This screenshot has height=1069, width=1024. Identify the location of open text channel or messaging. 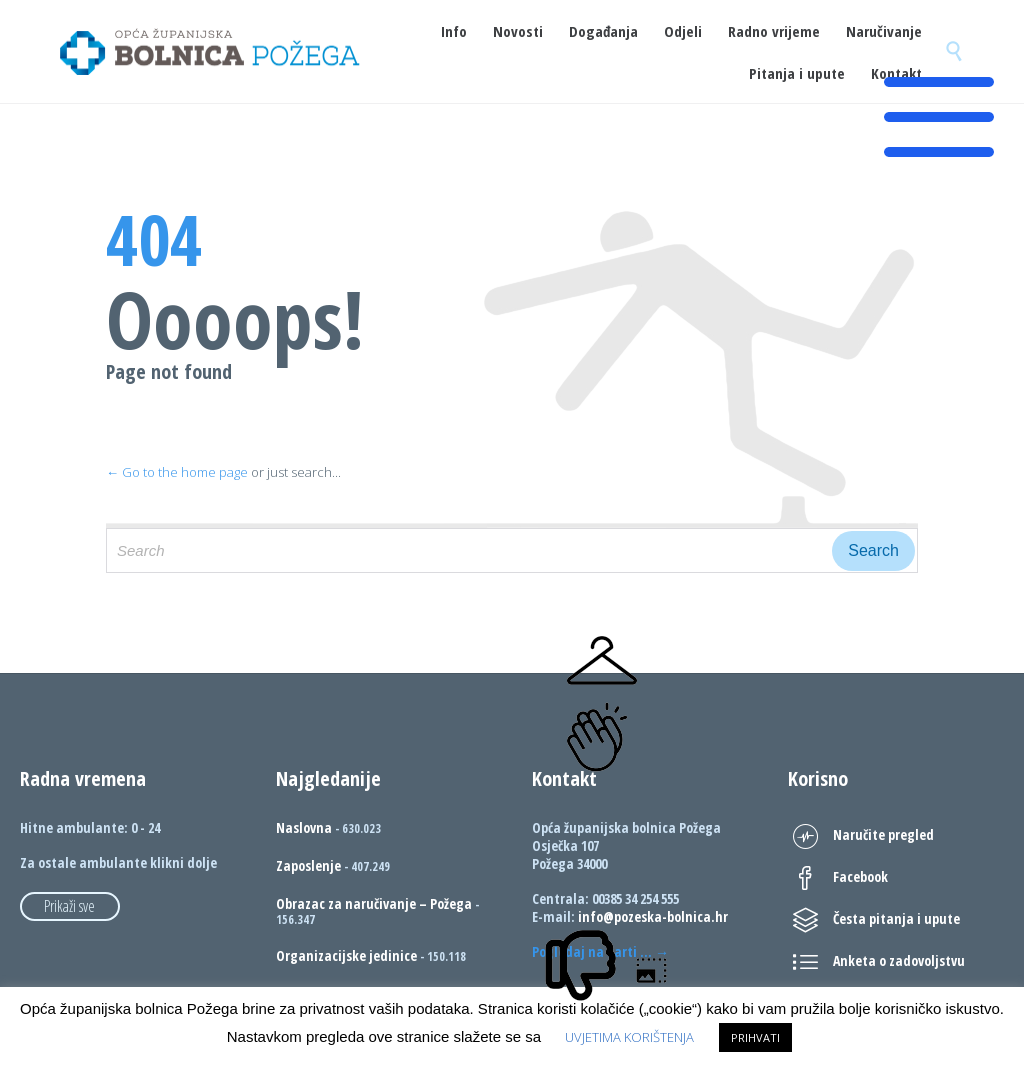
(939, 117).